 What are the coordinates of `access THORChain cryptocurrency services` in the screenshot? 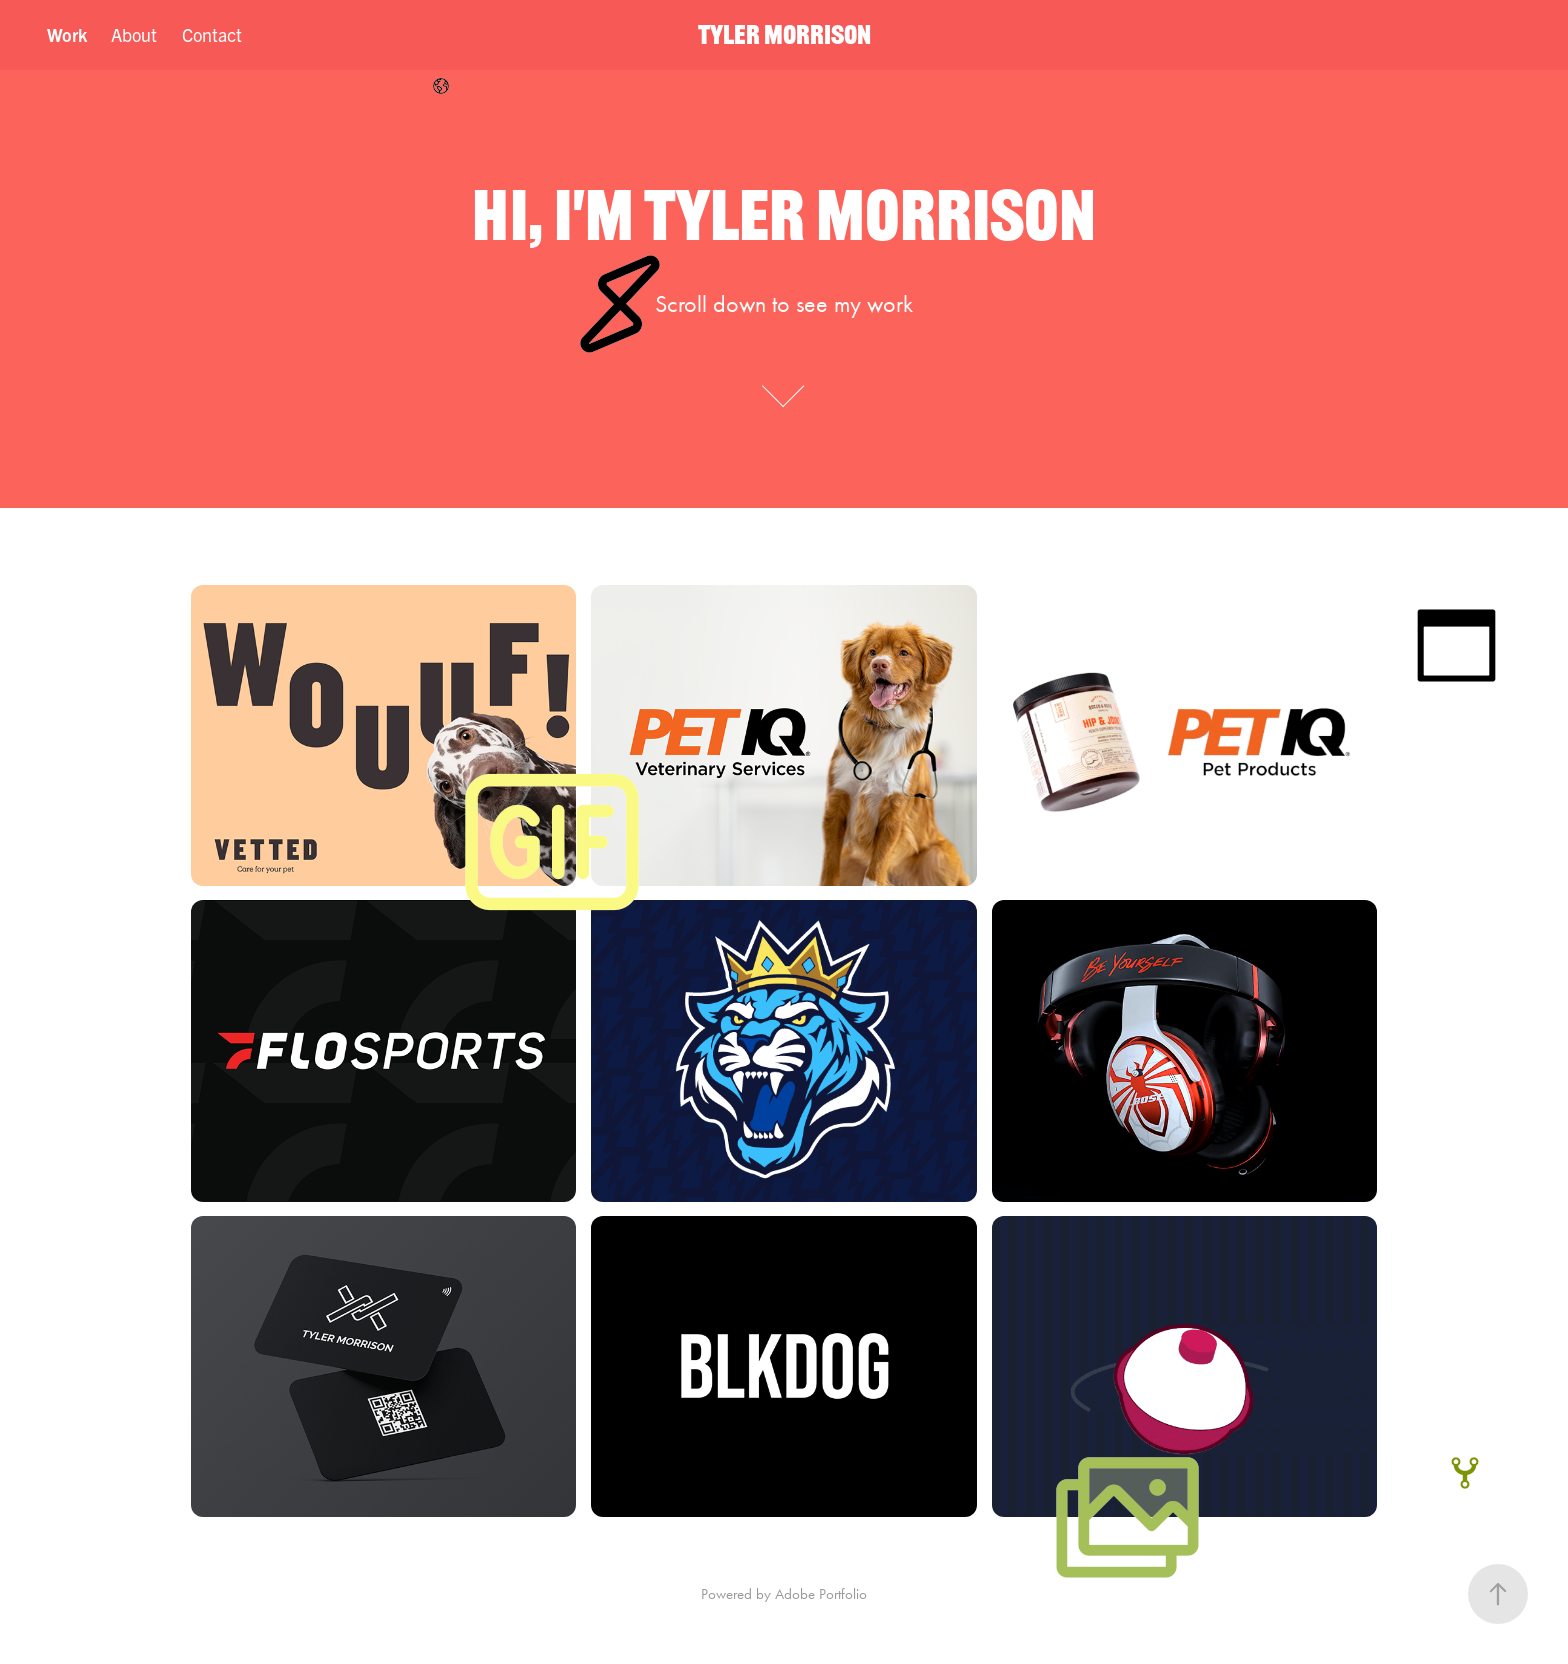 It's located at (620, 304).